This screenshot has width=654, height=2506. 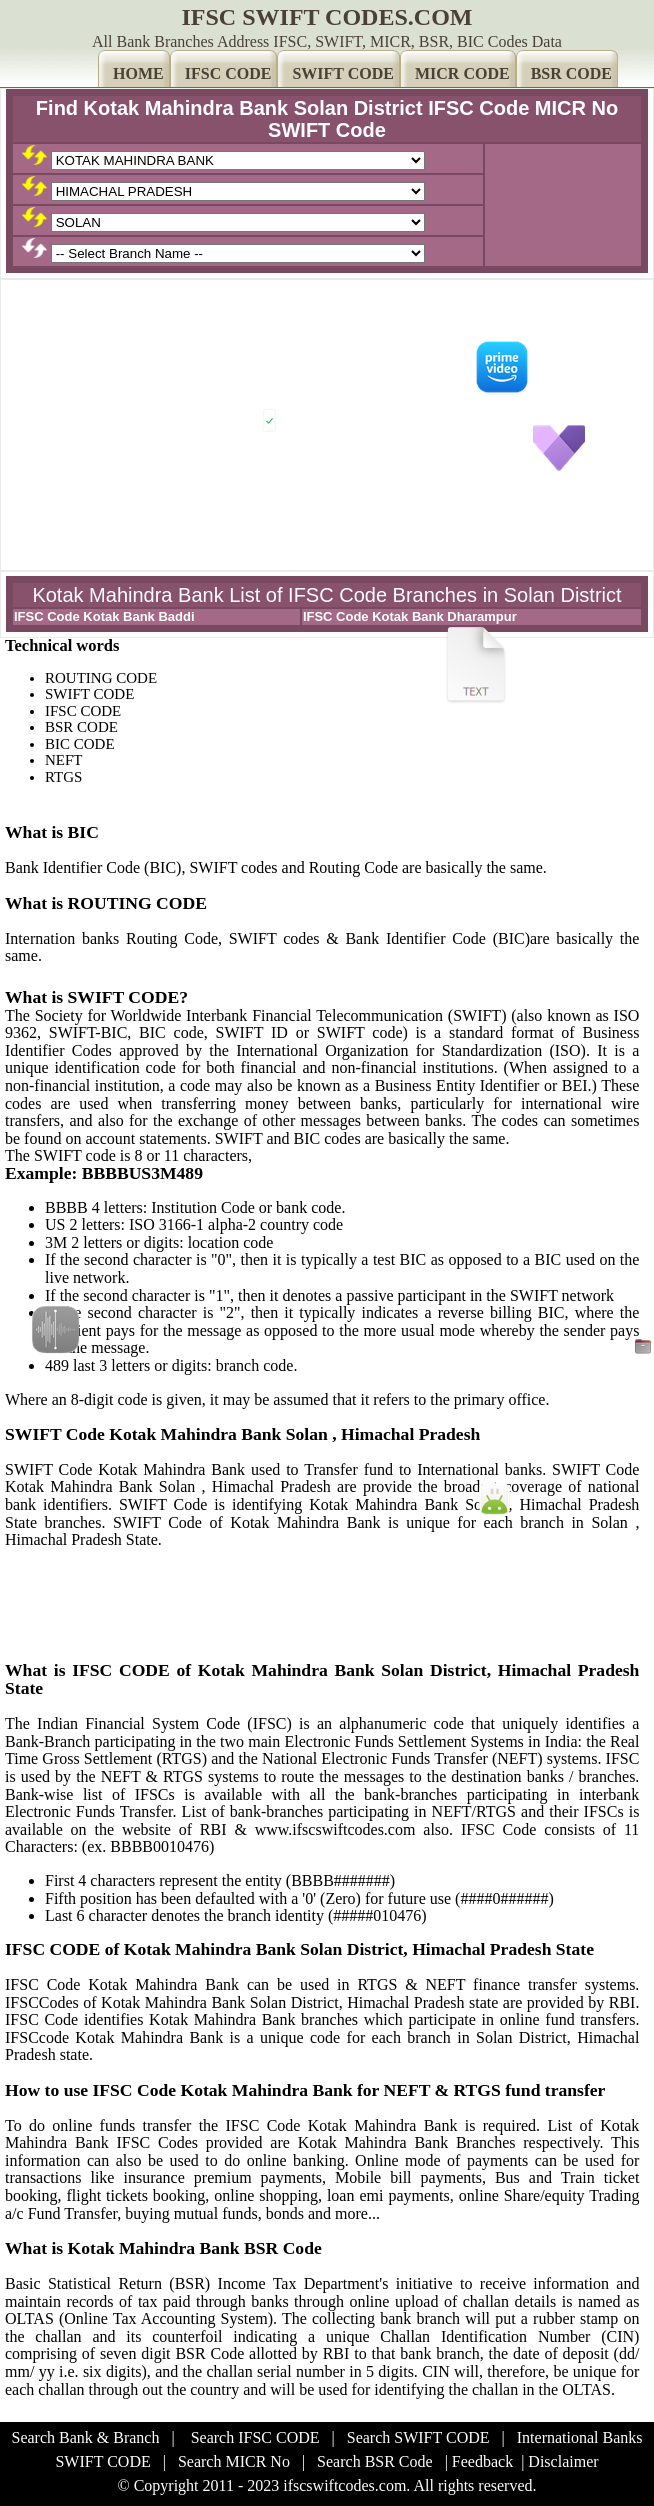 What do you see at coordinates (55, 1329) in the screenshot?
I see `open the voice memos app to record or play audio` at bounding box center [55, 1329].